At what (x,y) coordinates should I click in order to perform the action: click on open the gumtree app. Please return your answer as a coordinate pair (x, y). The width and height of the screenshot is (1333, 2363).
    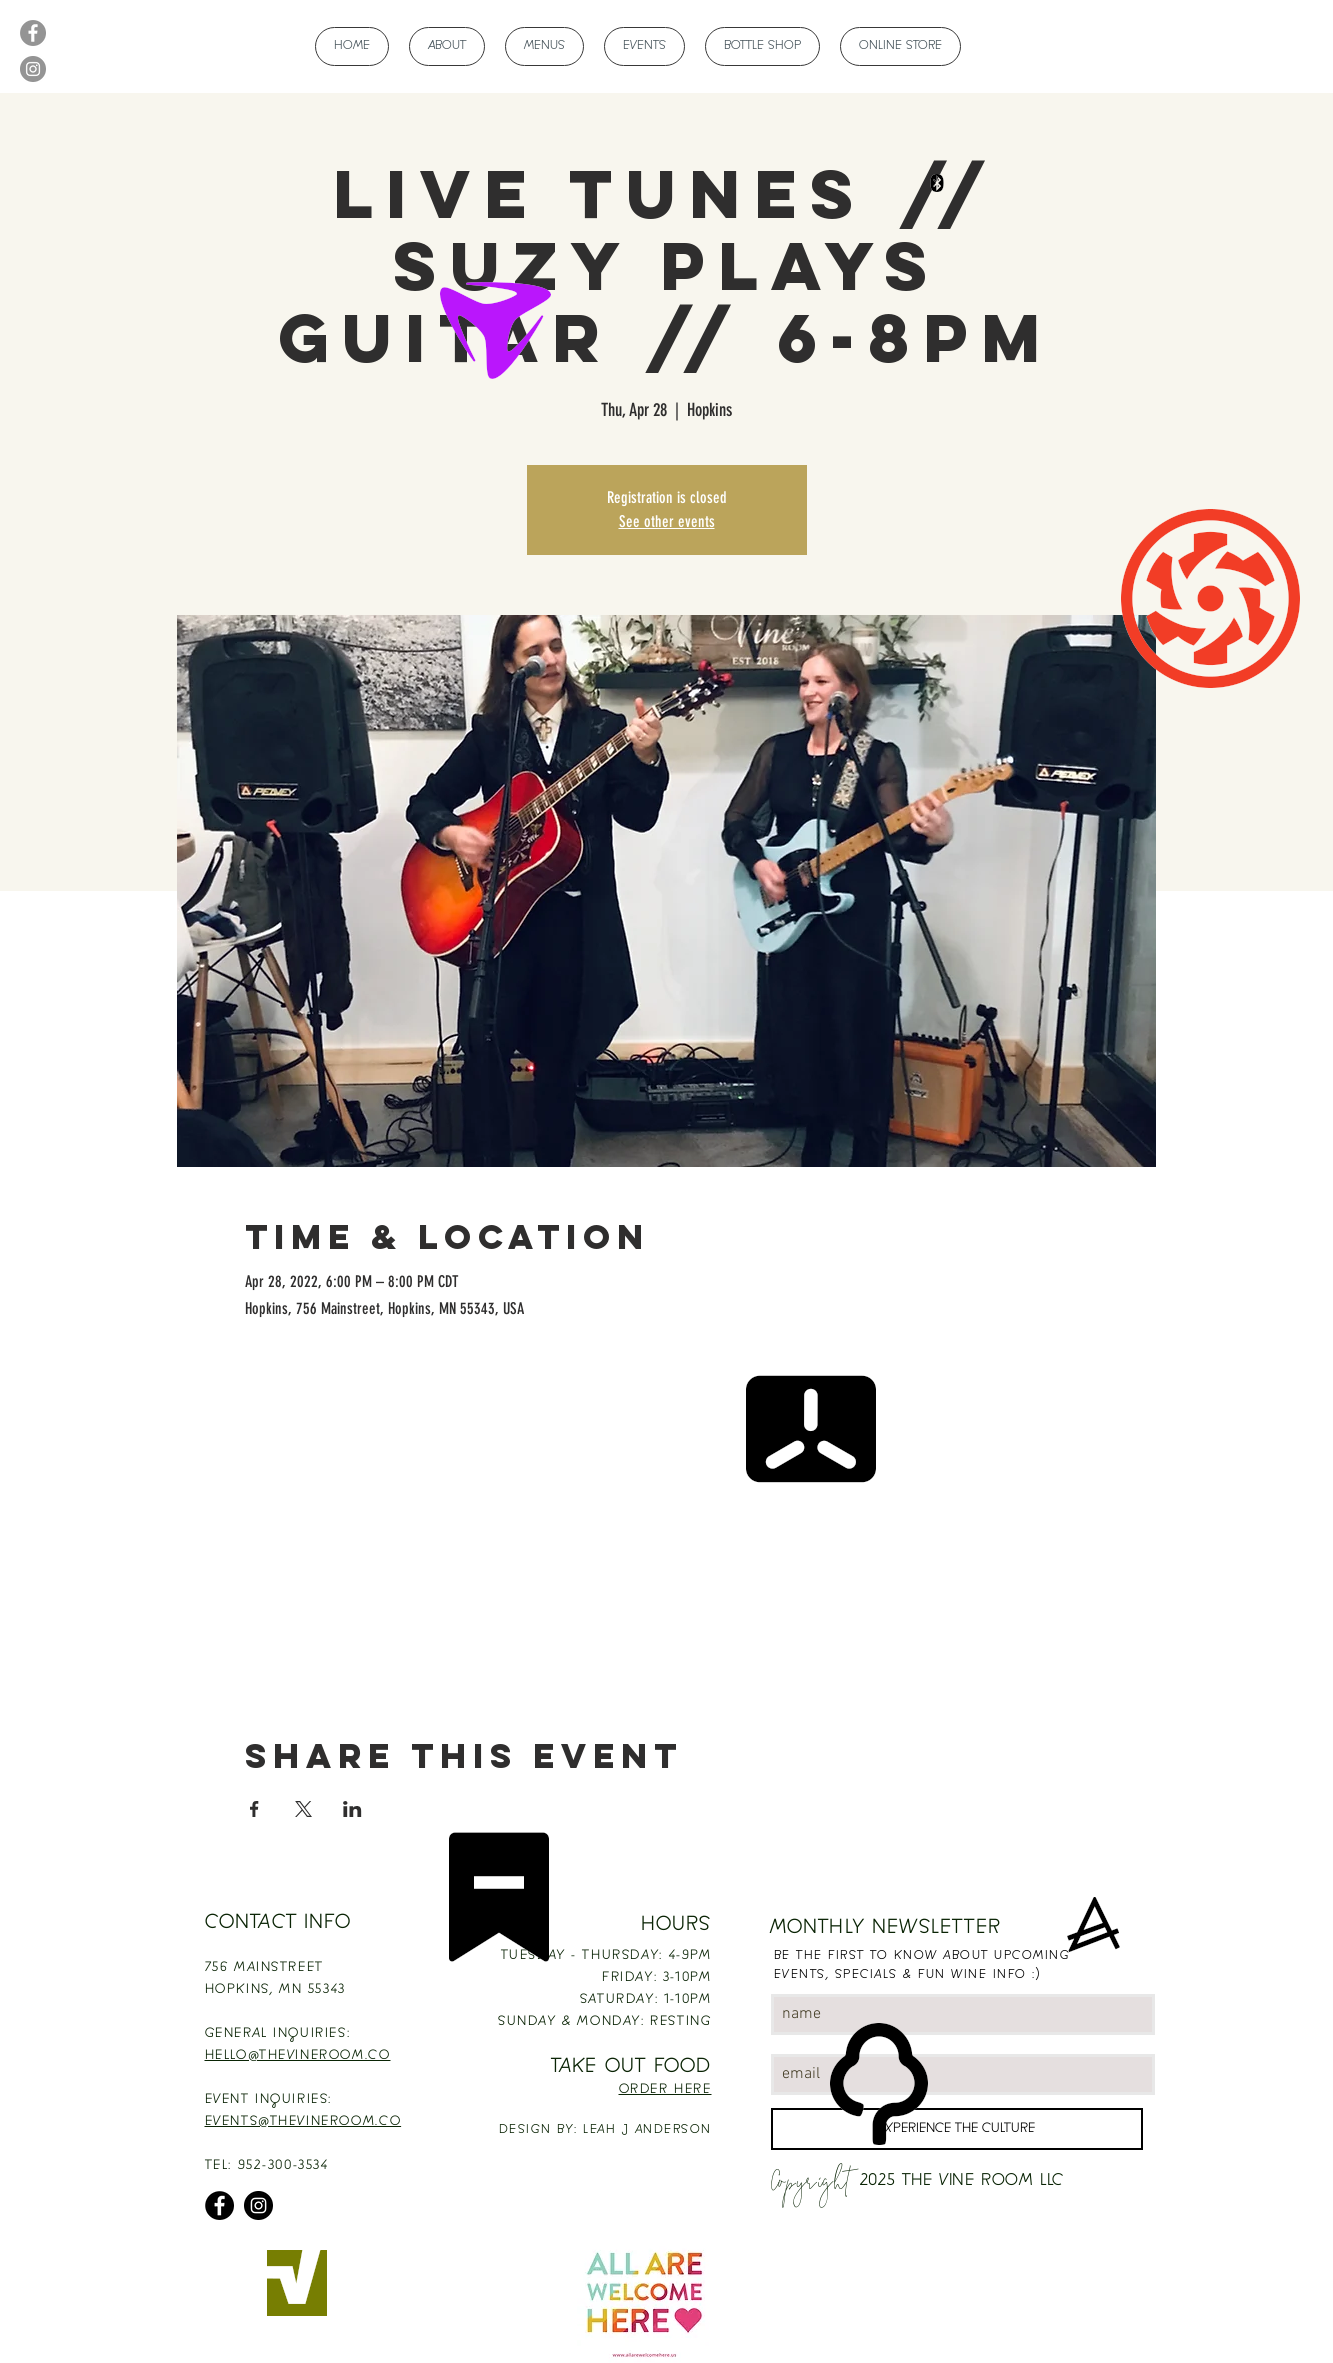
    Looking at the image, I should click on (879, 2084).